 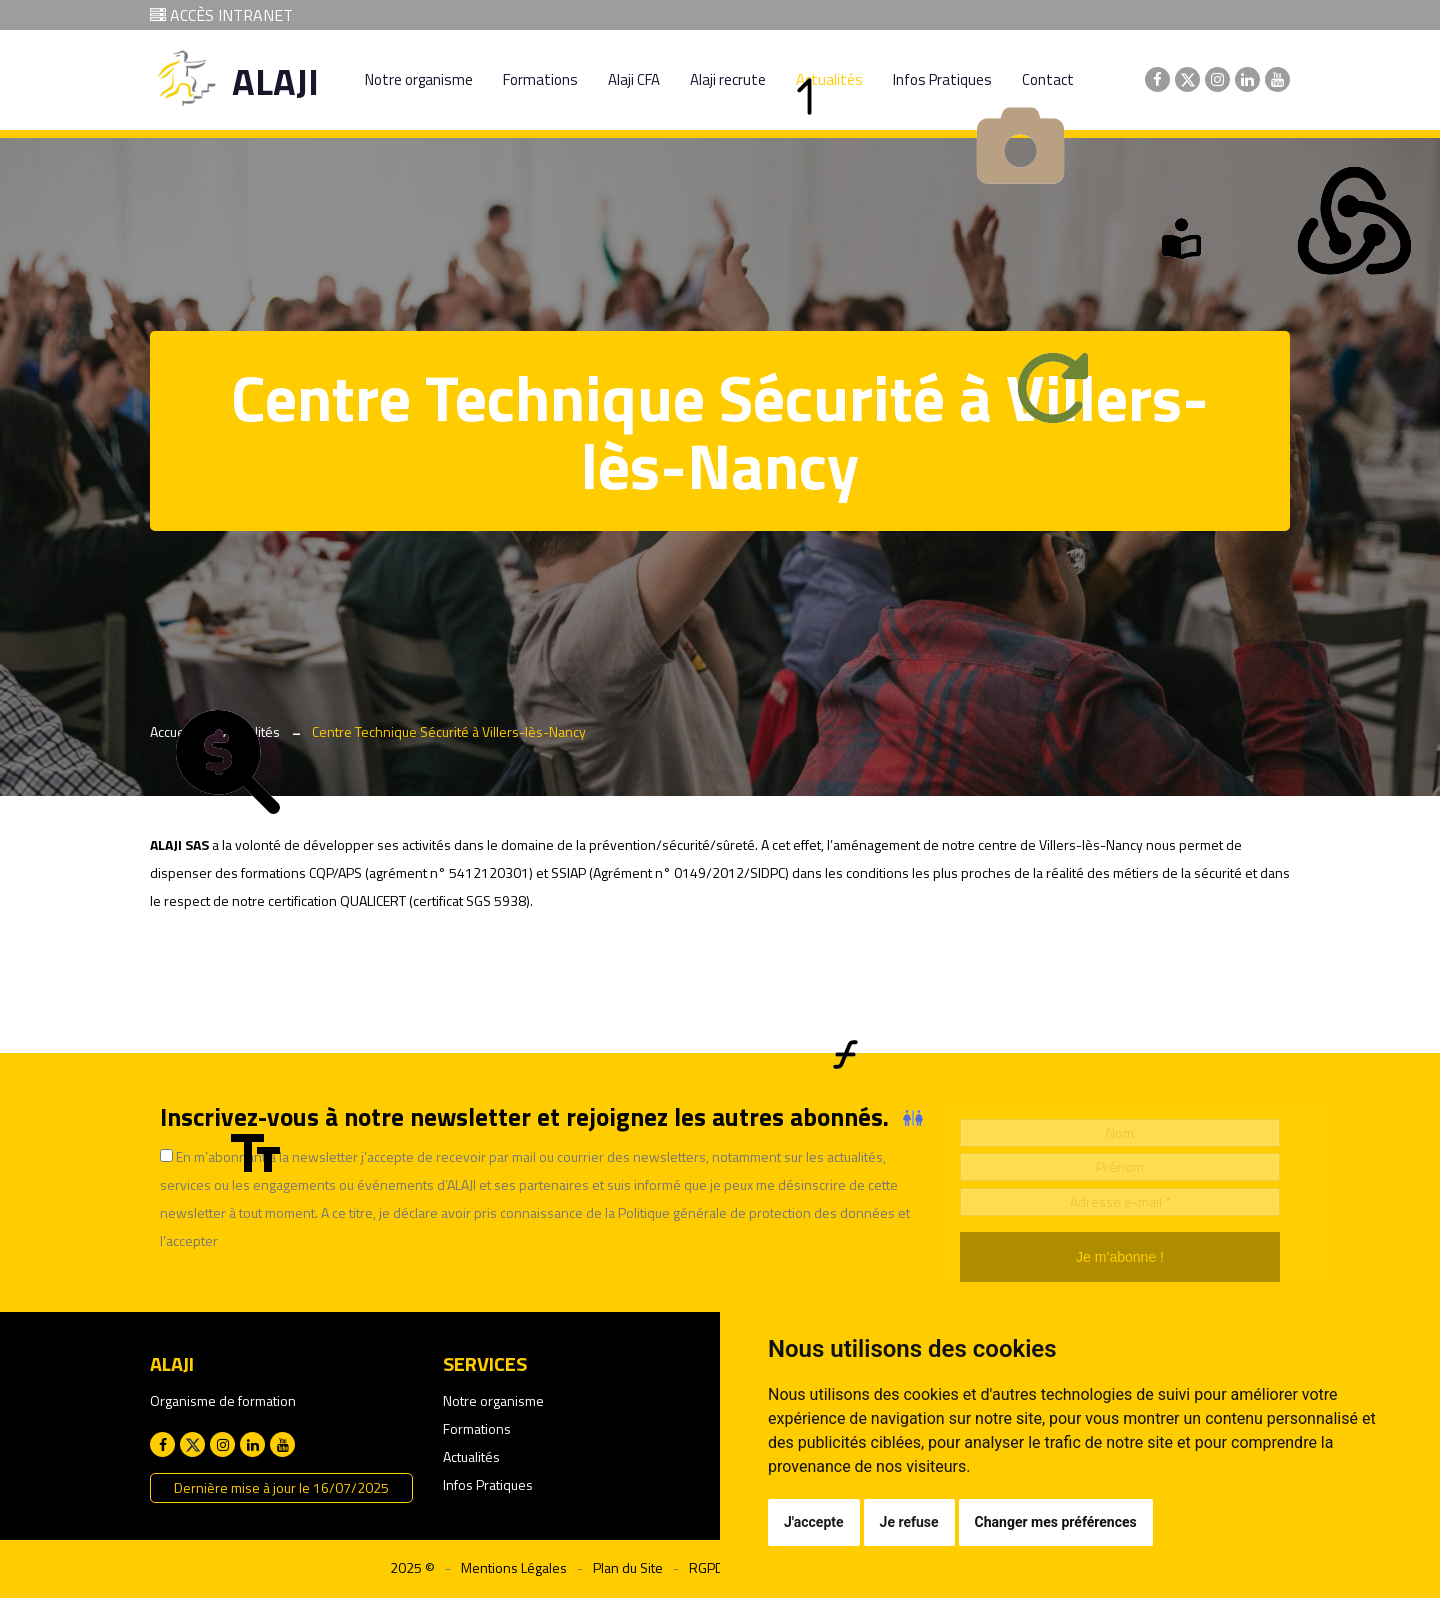 I want to click on redo the last action, so click(x=1053, y=388).